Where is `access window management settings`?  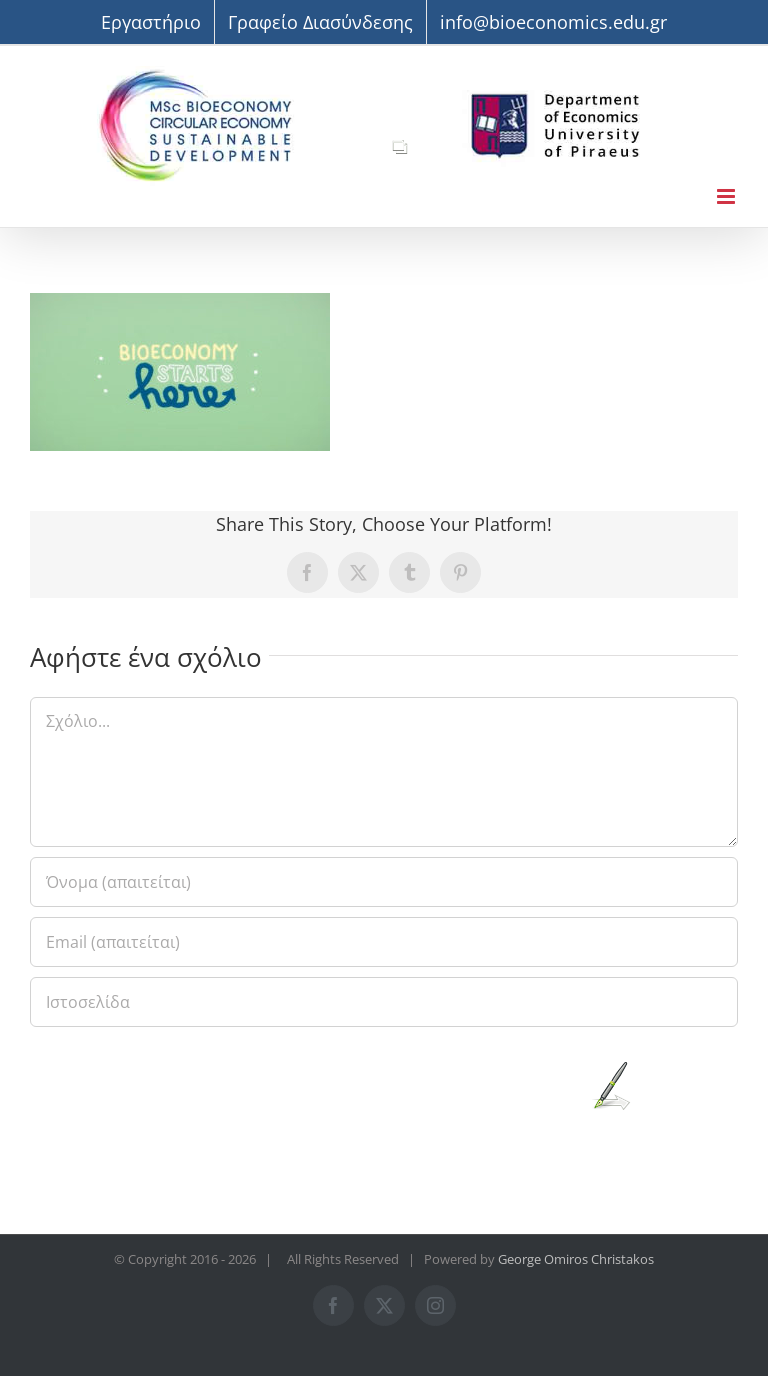
access window management settings is located at coordinates (400, 147).